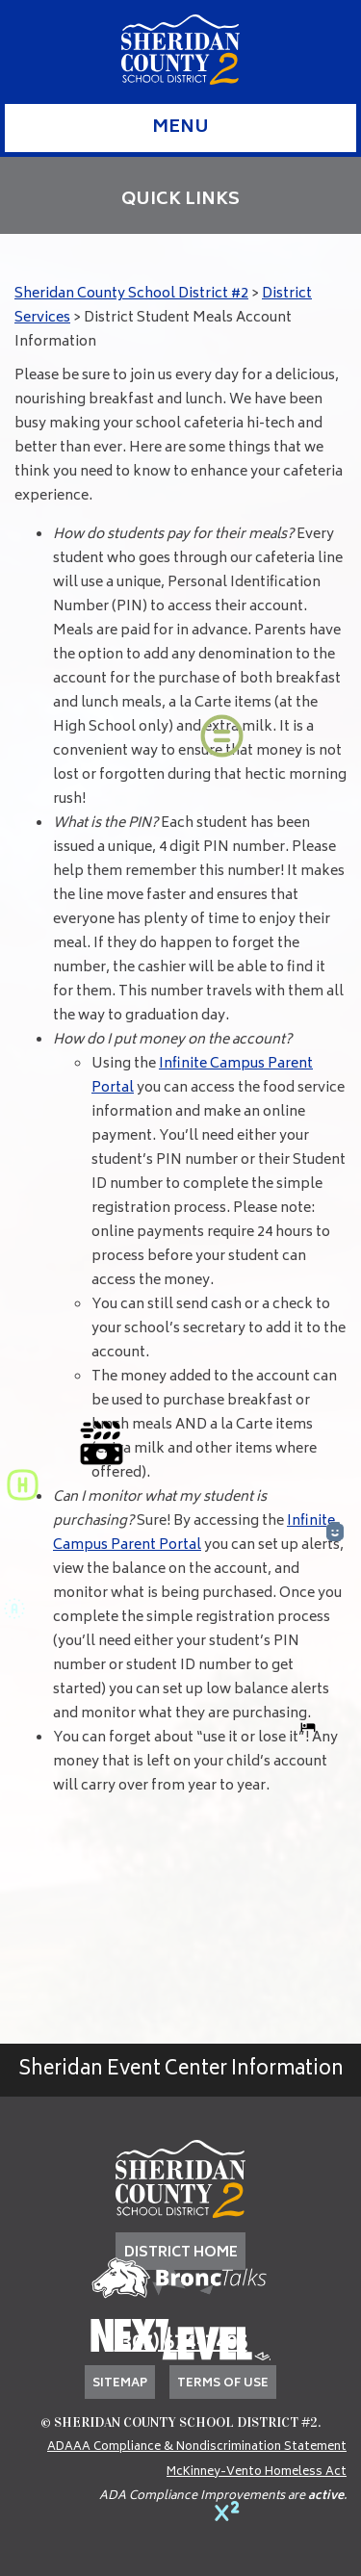  Describe the element at coordinates (221, 735) in the screenshot. I see `indicates no derivatives license restriction` at that location.